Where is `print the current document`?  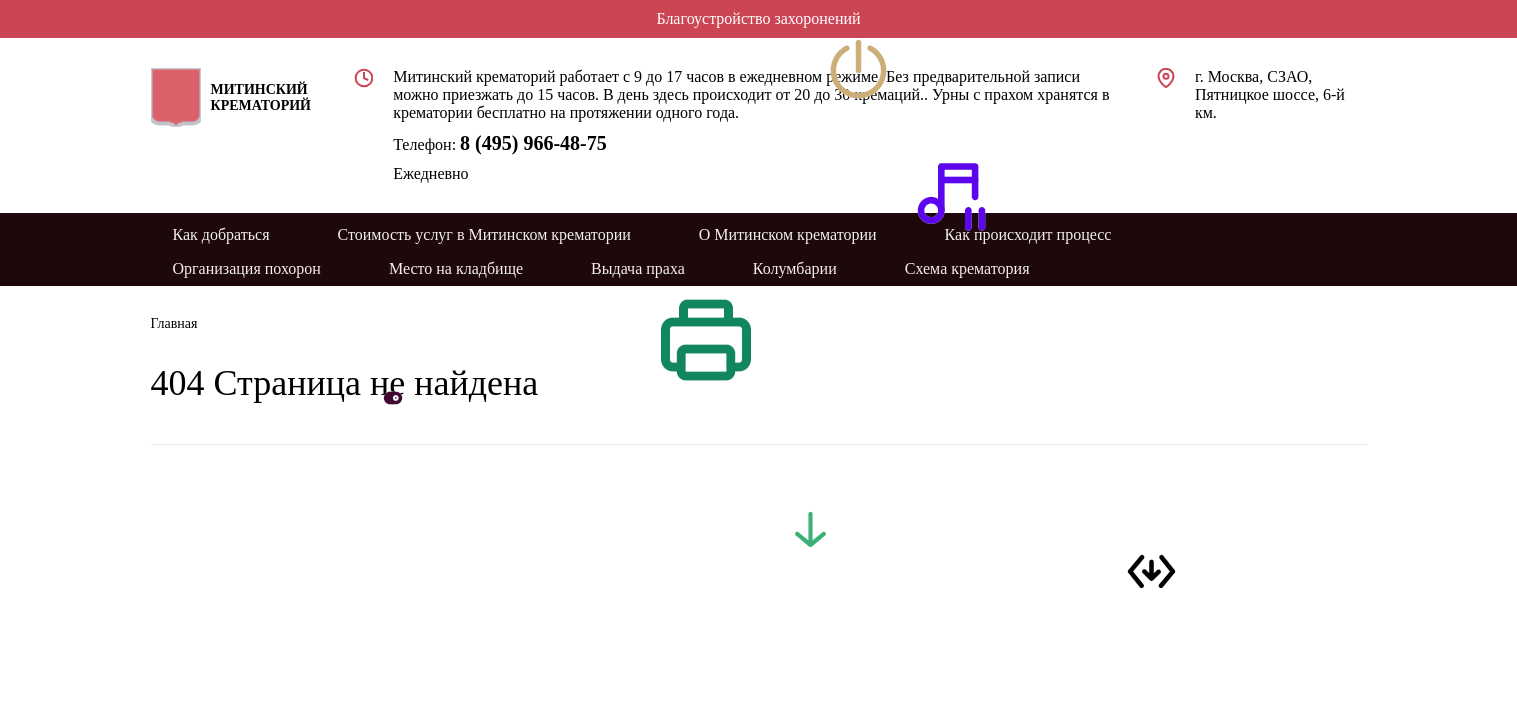
print the current document is located at coordinates (706, 340).